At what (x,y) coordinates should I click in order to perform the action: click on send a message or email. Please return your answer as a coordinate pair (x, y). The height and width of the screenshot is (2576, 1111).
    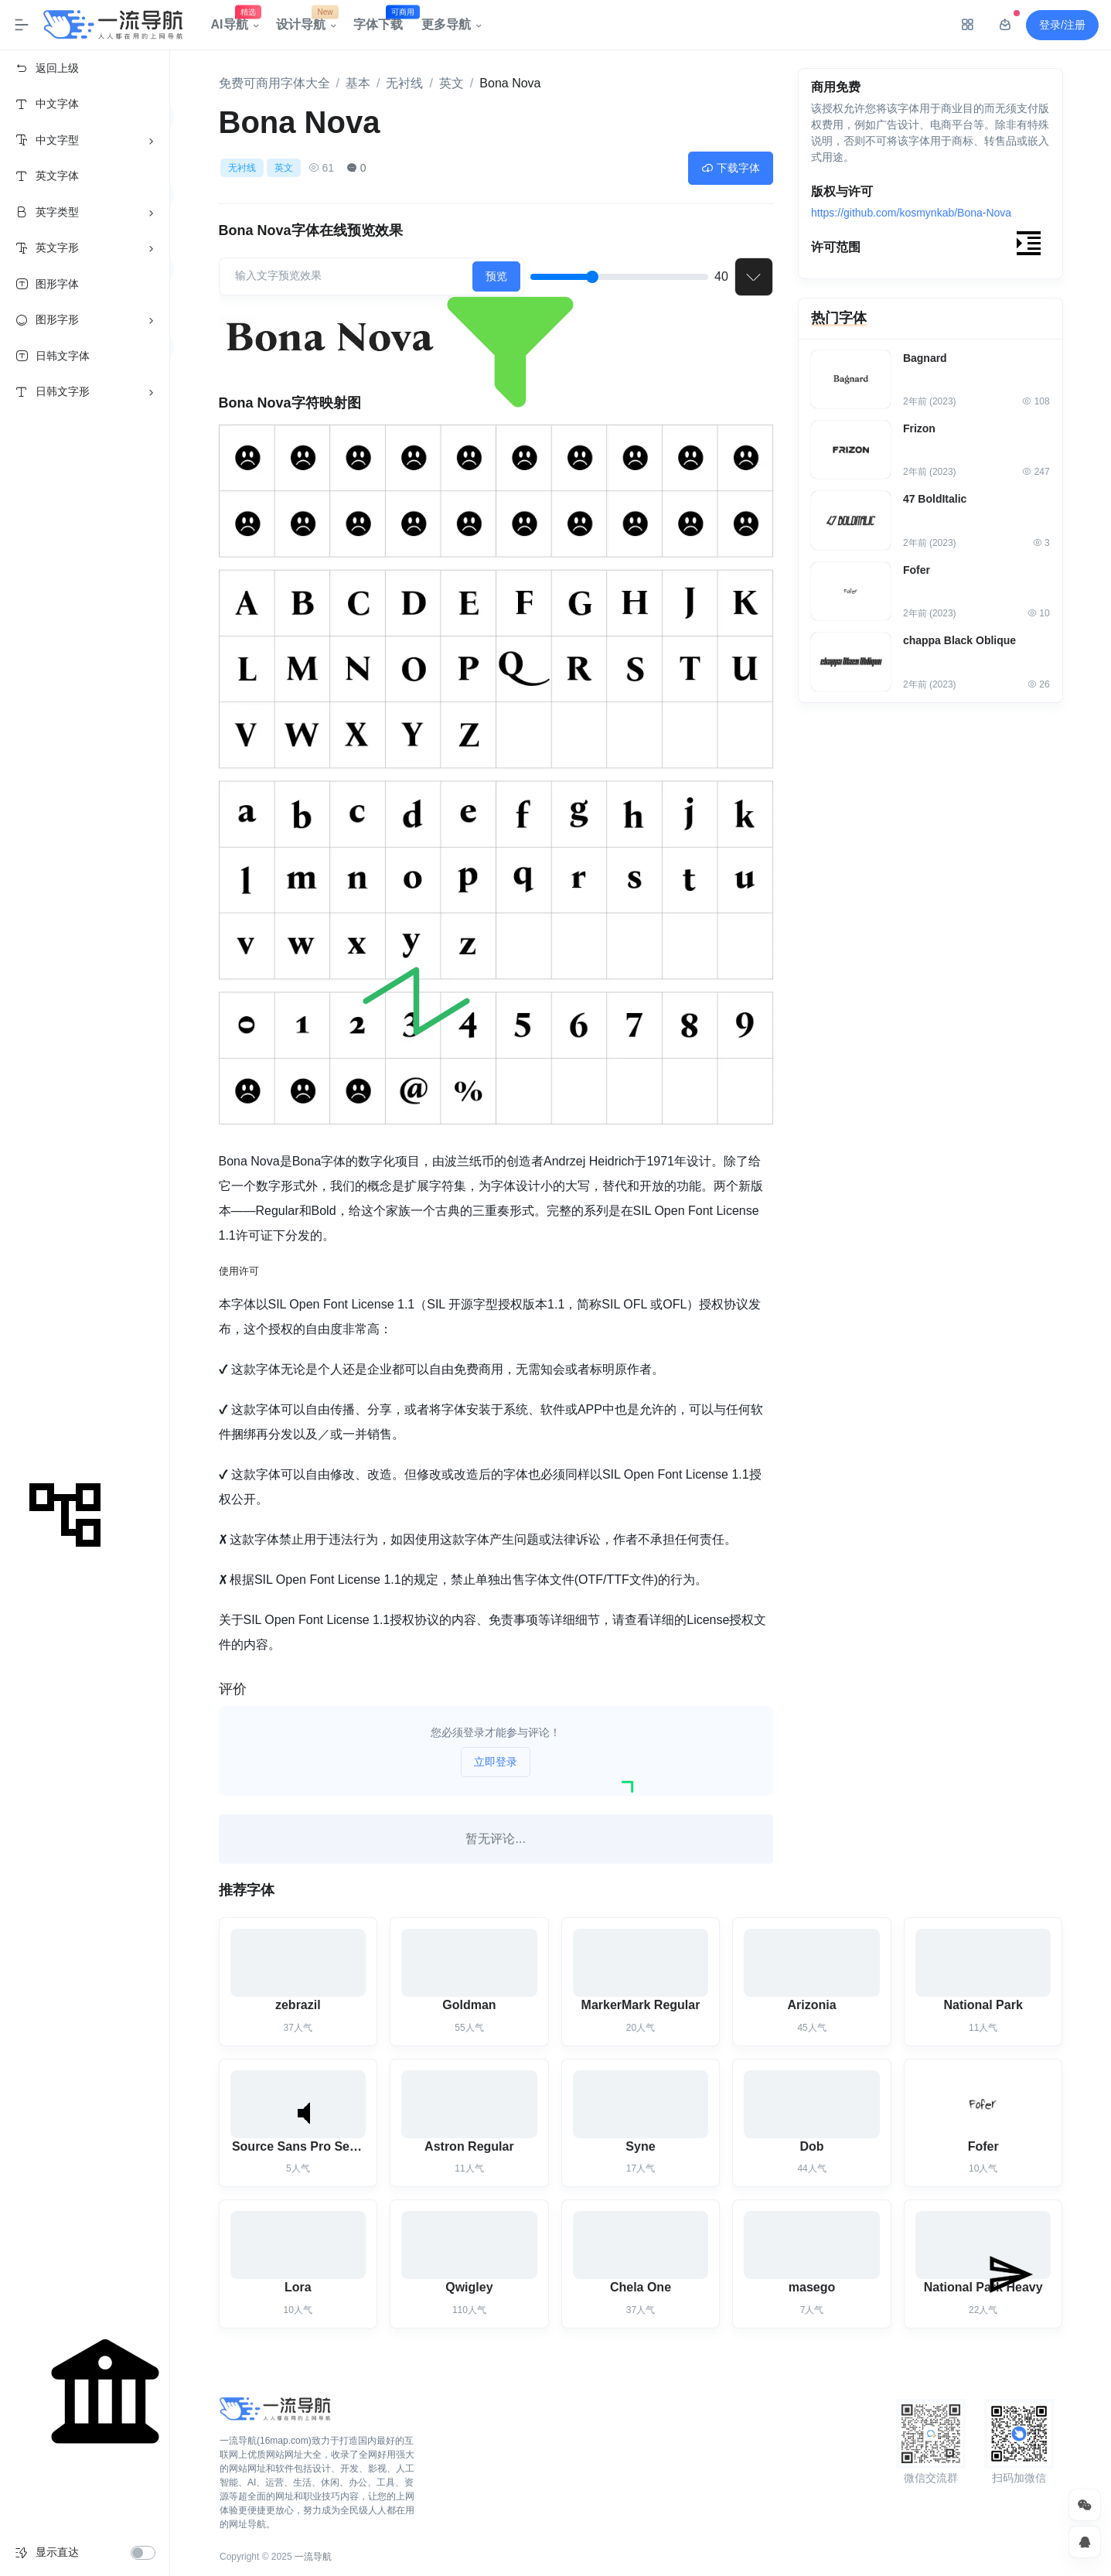
    Looking at the image, I should click on (1010, 2274).